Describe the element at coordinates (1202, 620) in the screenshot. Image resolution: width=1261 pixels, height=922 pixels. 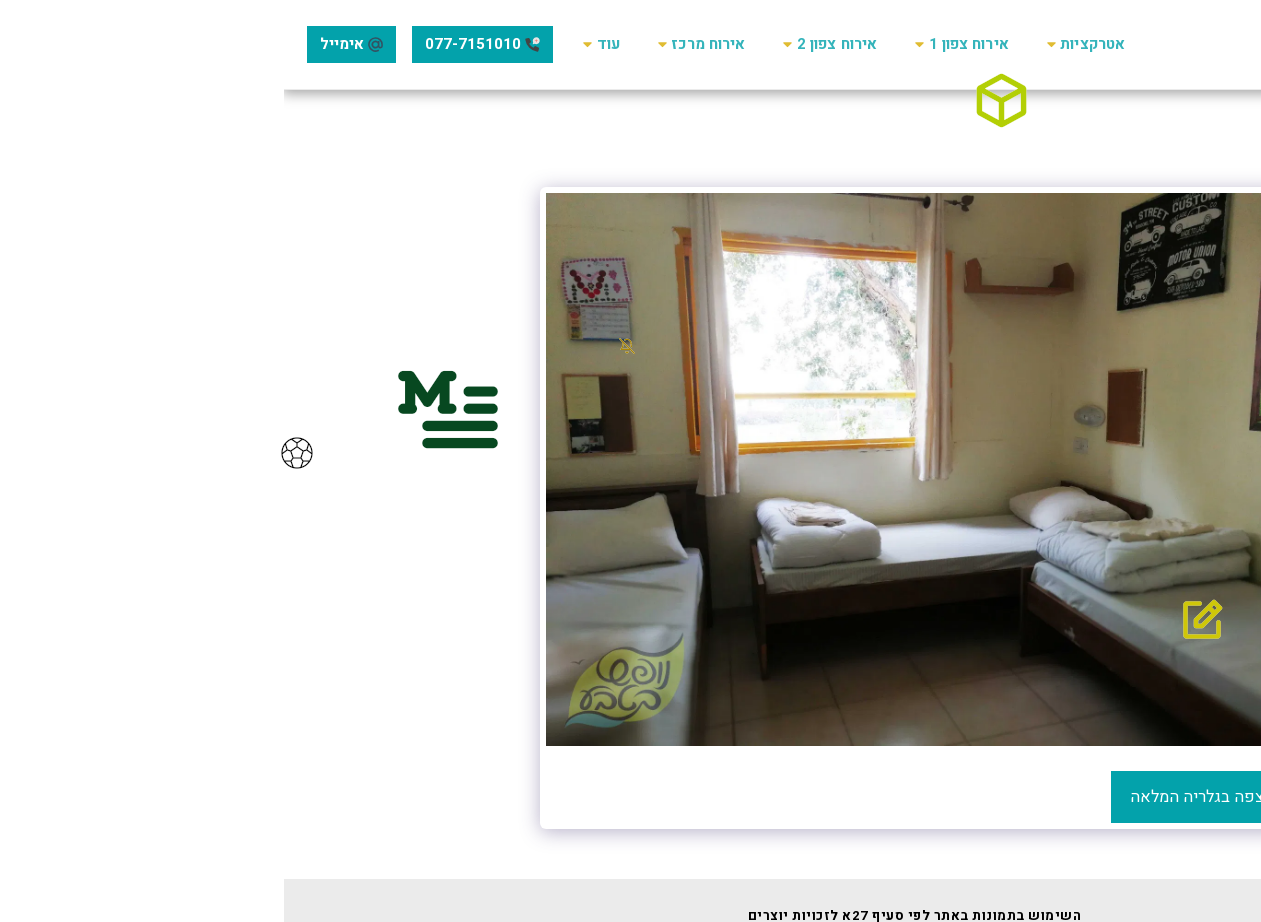
I see `create or edit a note` at that location.